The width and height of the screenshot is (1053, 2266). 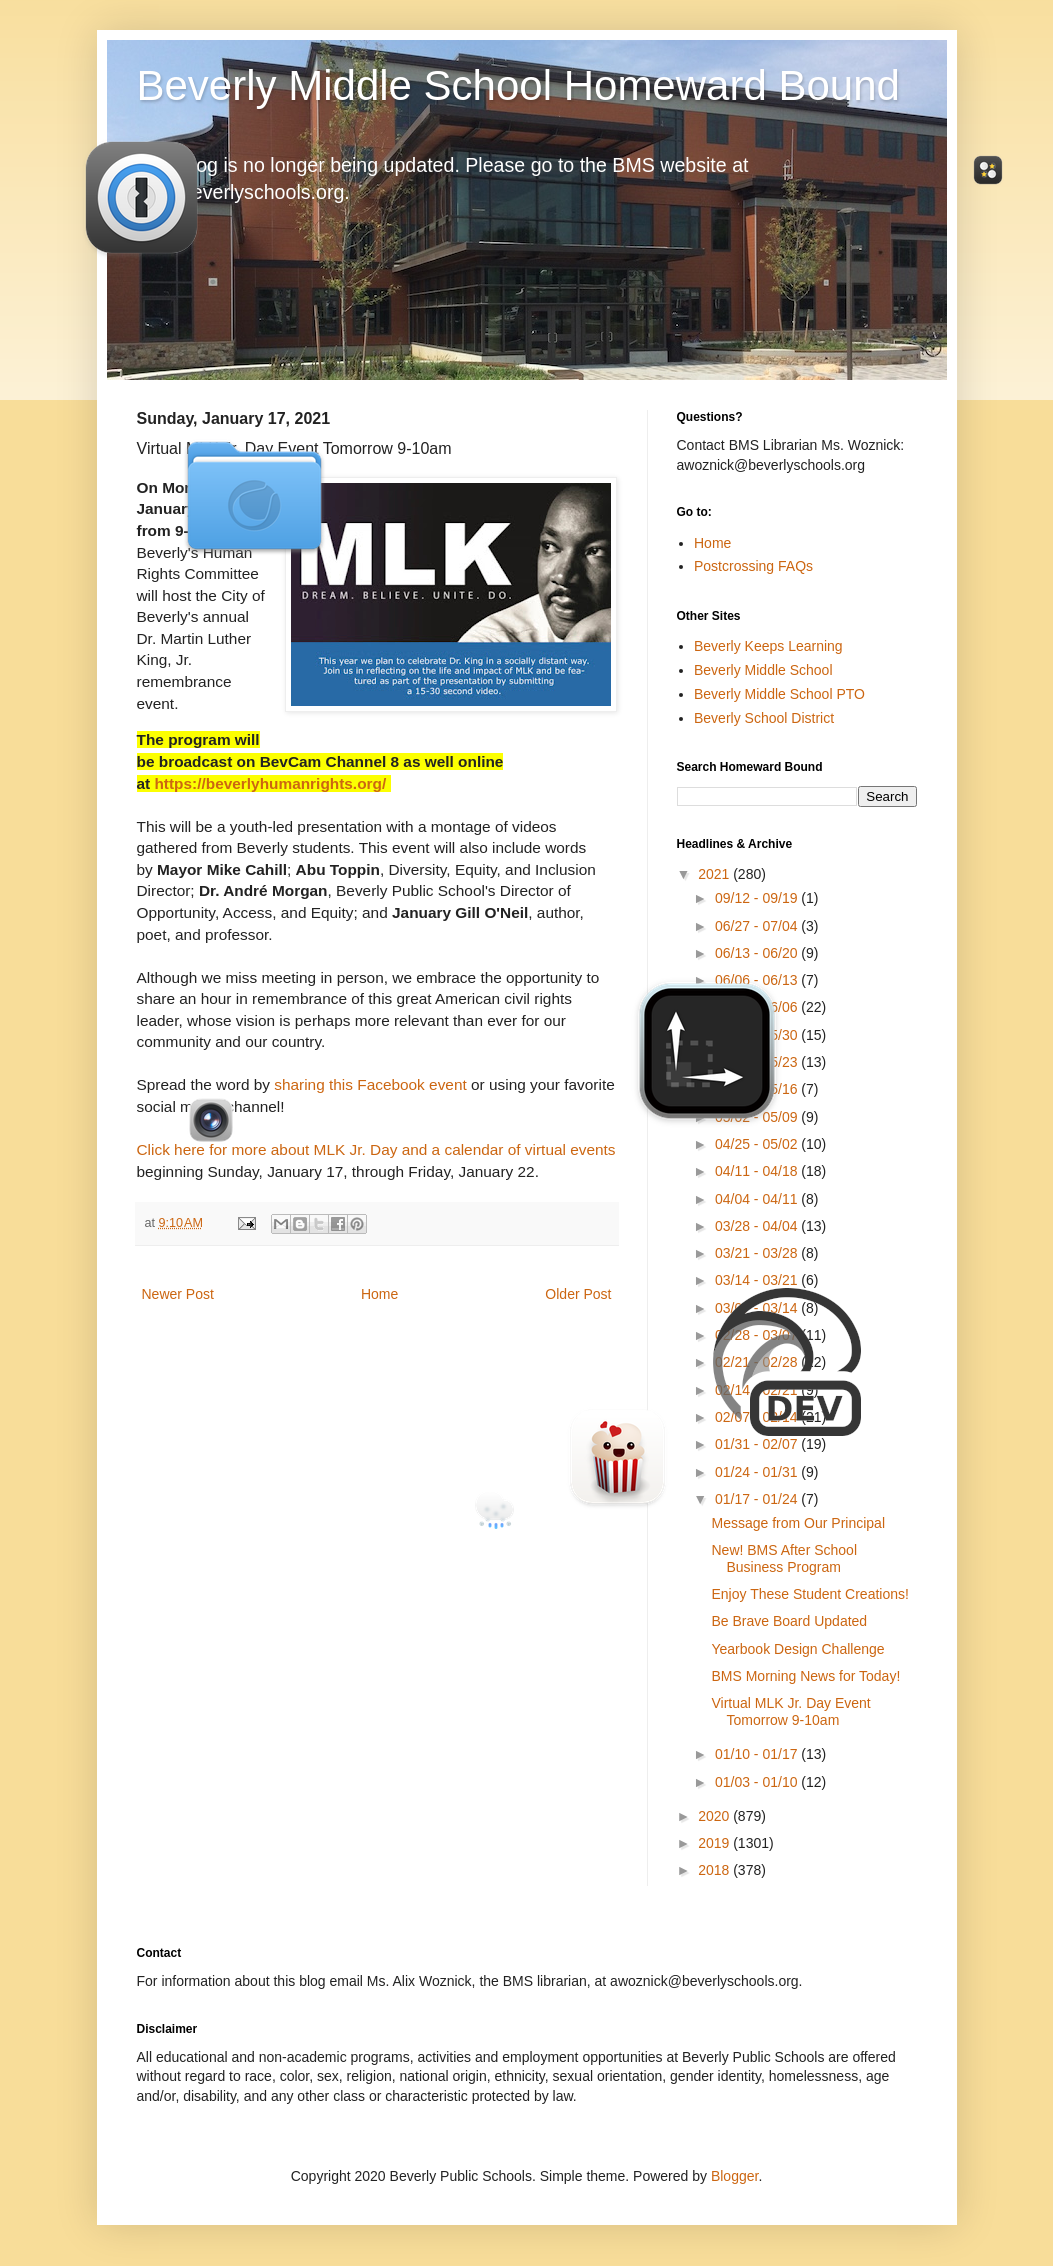 What do you see at coordinates (211, 1120) in the screenshot?
I see `open the camera app` at bounding box center [211, 1120].